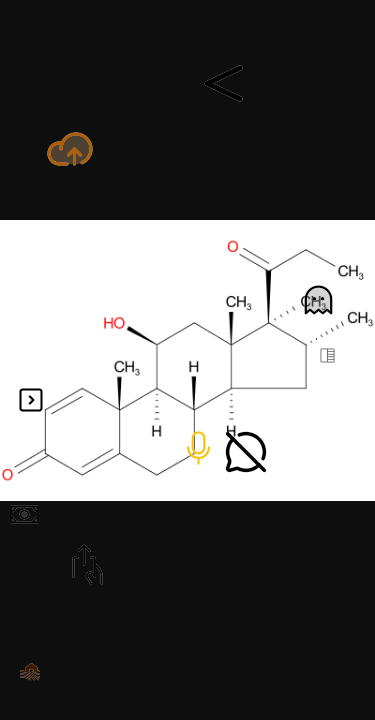 The image size is (375, 720). I want to click on tap to start voice recording, so click(198, 447).